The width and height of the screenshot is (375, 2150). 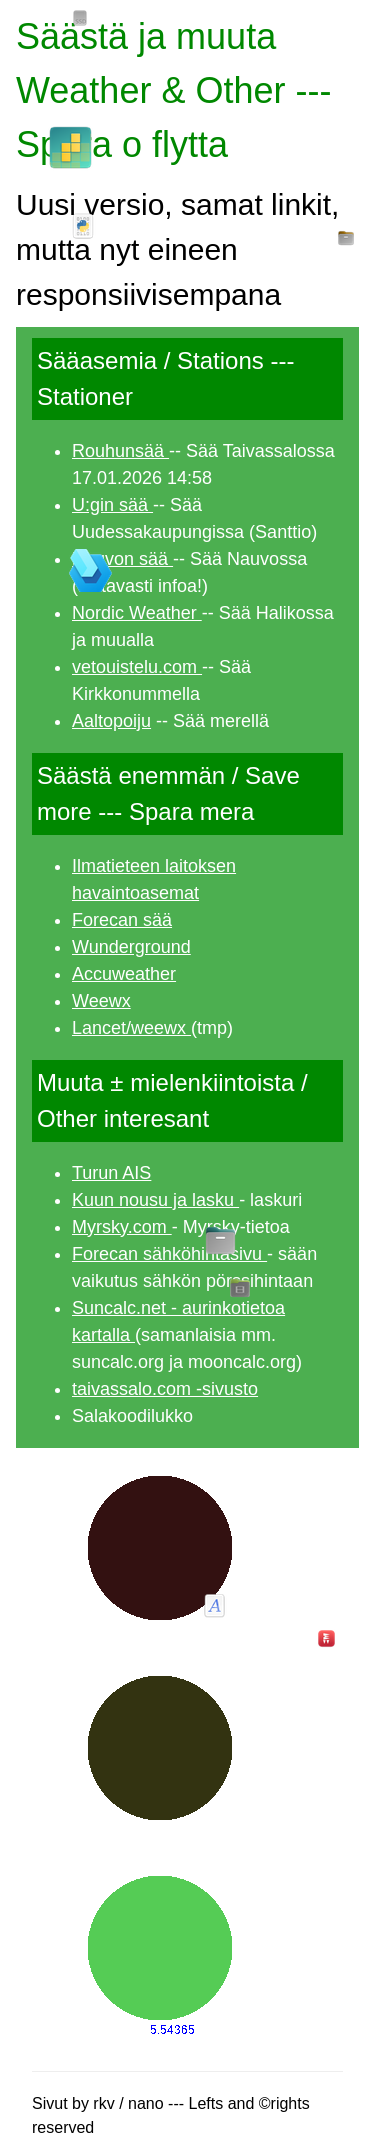 I want to click on open persepolis download manager, so click(x=326, y=1638).